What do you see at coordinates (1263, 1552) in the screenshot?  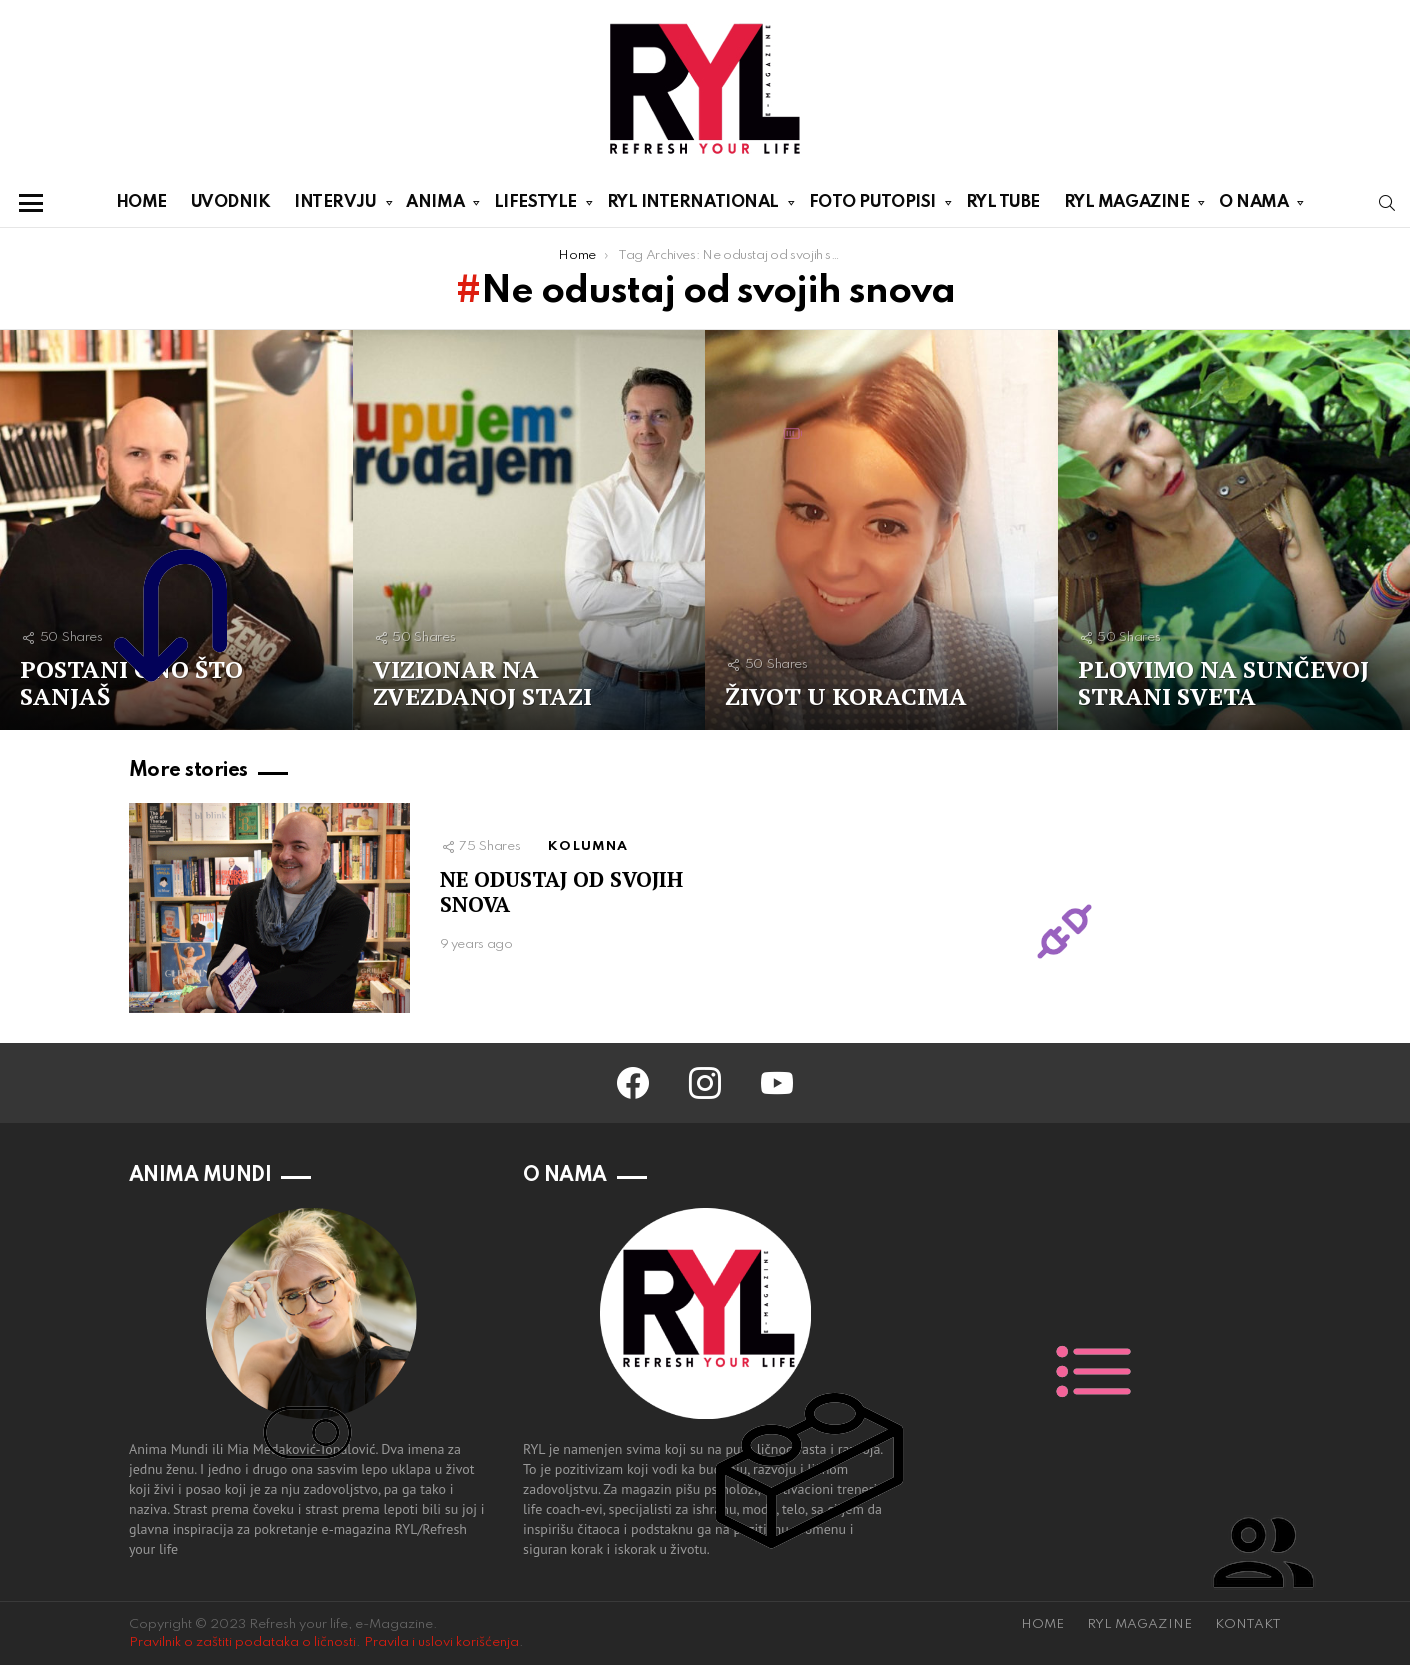 I see `view contacts or people list` at bounding box center [1263, 1552].